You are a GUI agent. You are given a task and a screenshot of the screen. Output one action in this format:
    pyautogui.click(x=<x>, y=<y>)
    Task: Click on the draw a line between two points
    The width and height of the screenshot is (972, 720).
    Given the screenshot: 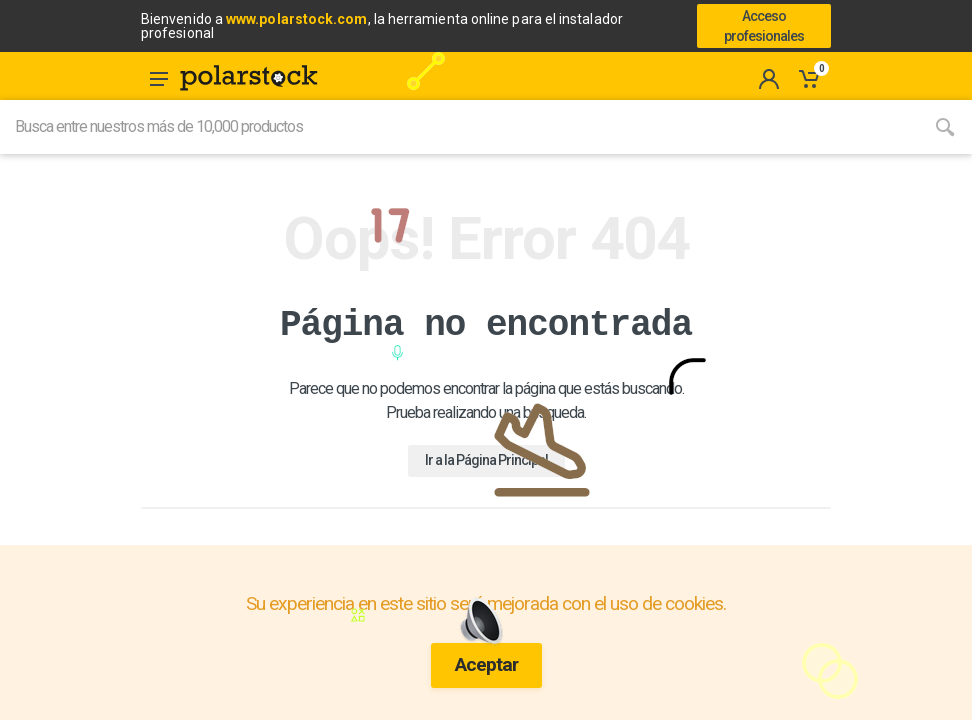 What is the action you would take?
    pyautogui.click(x=426, y=71)
    